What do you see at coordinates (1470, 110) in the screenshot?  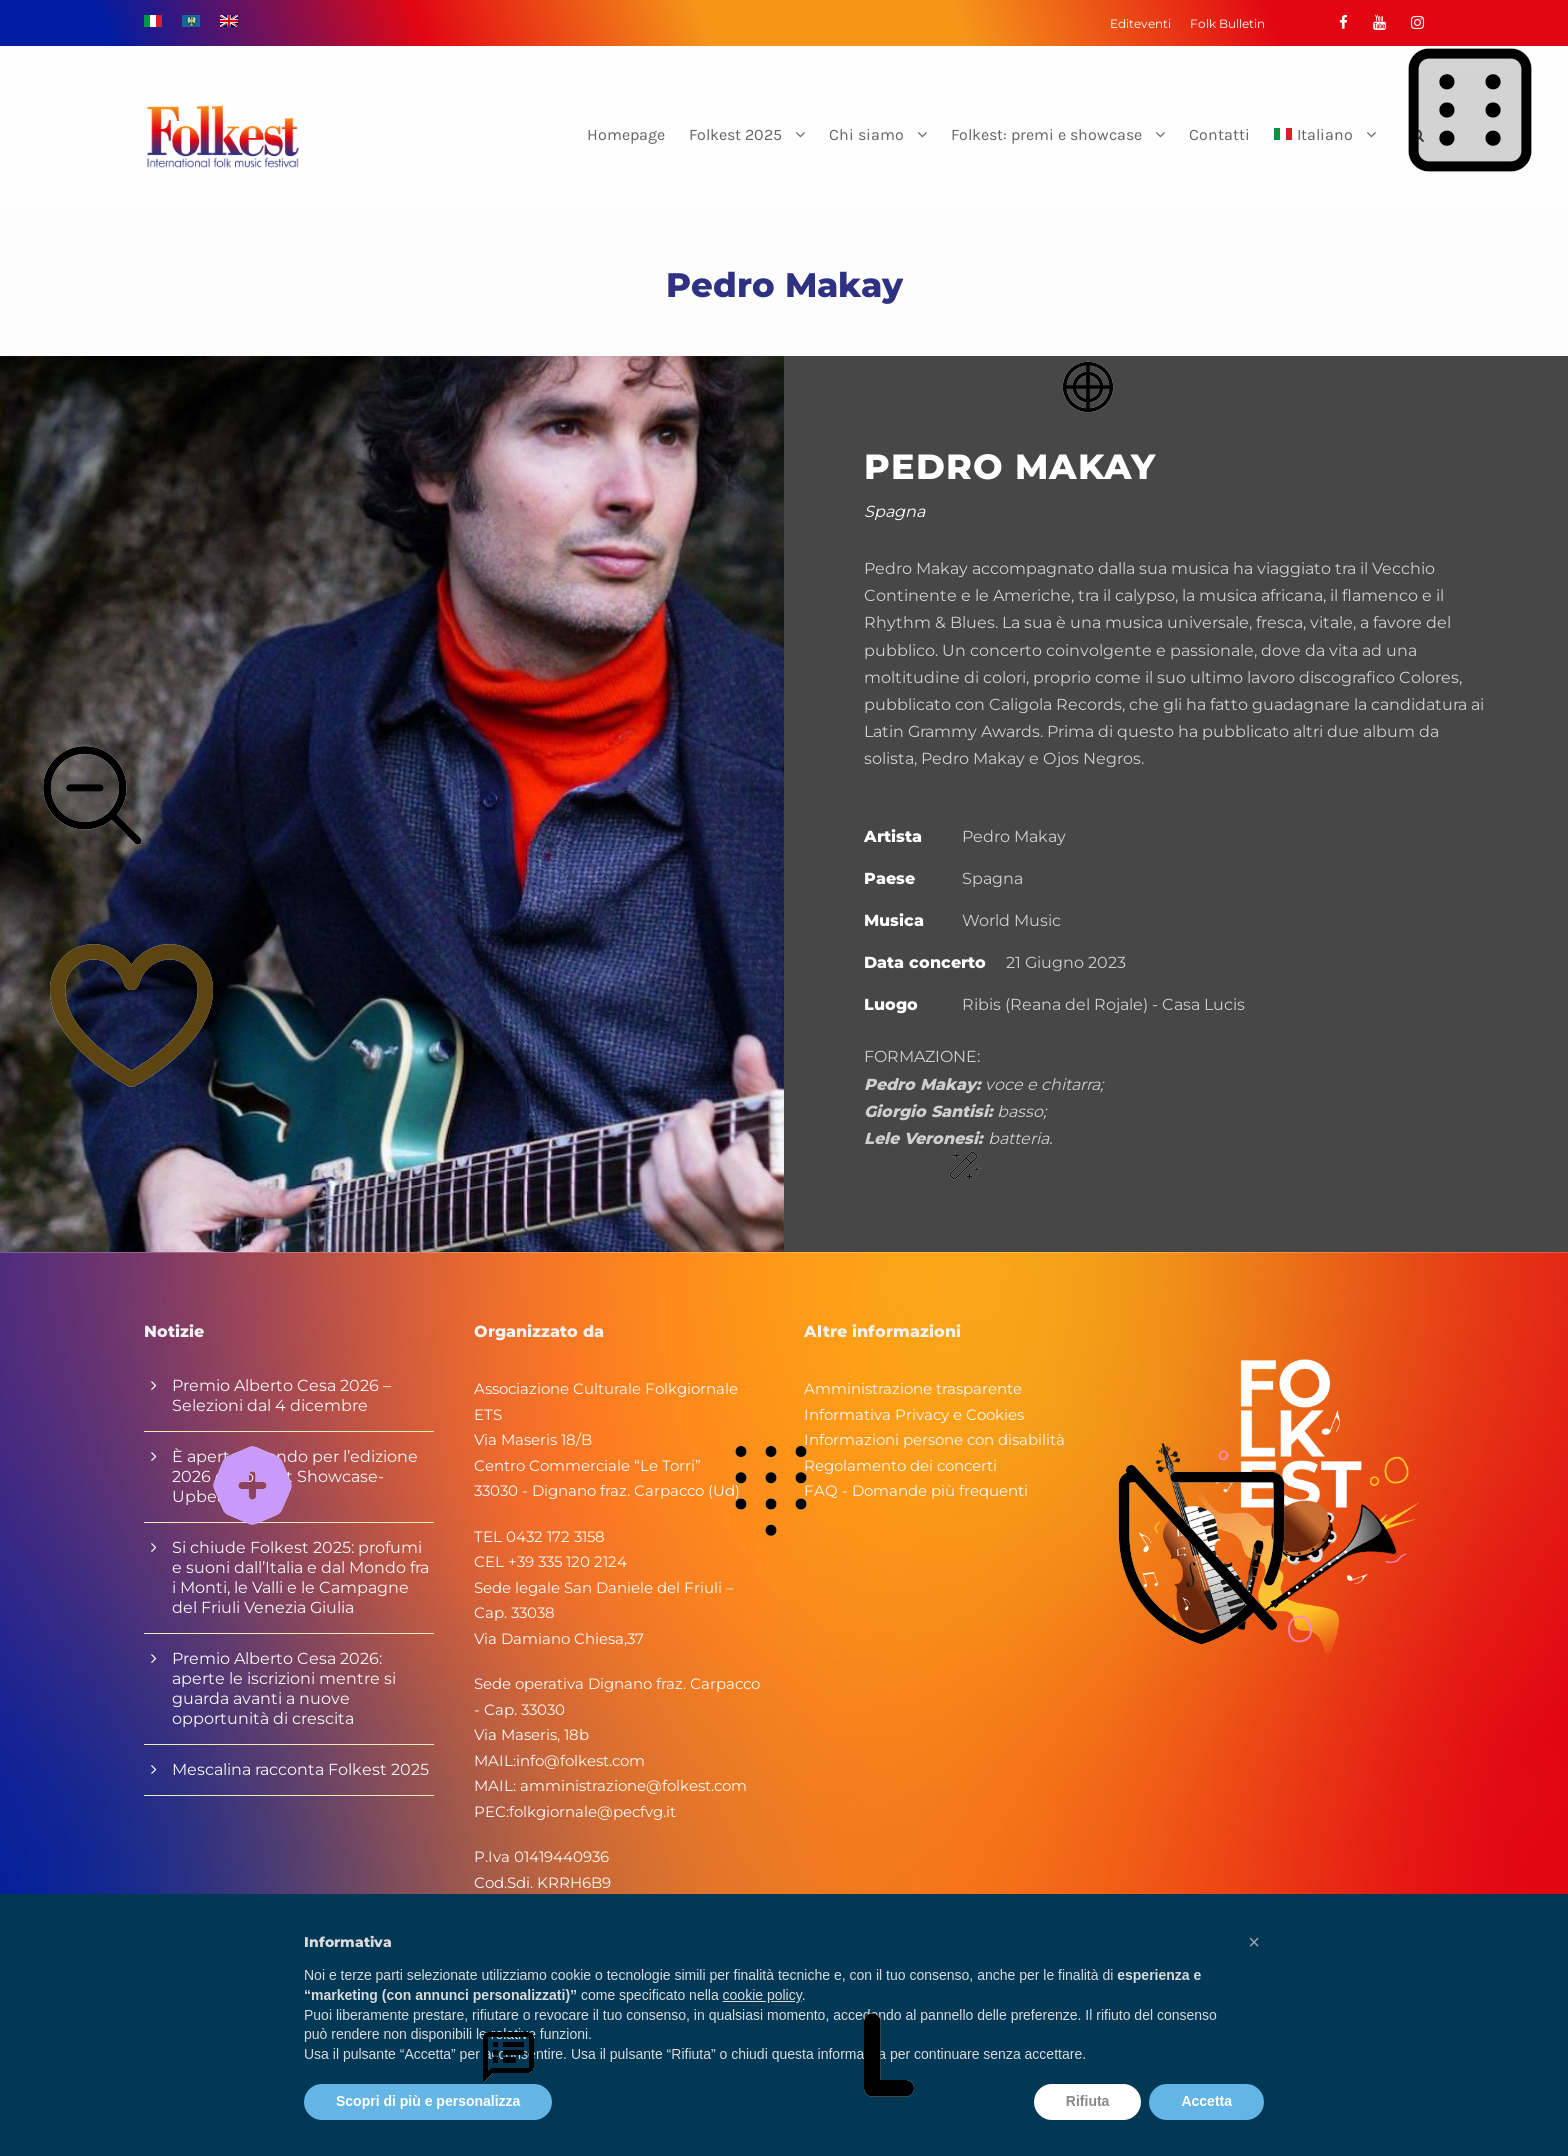 I see `randomize or shuffle content` at bounding box center [1470, 110].